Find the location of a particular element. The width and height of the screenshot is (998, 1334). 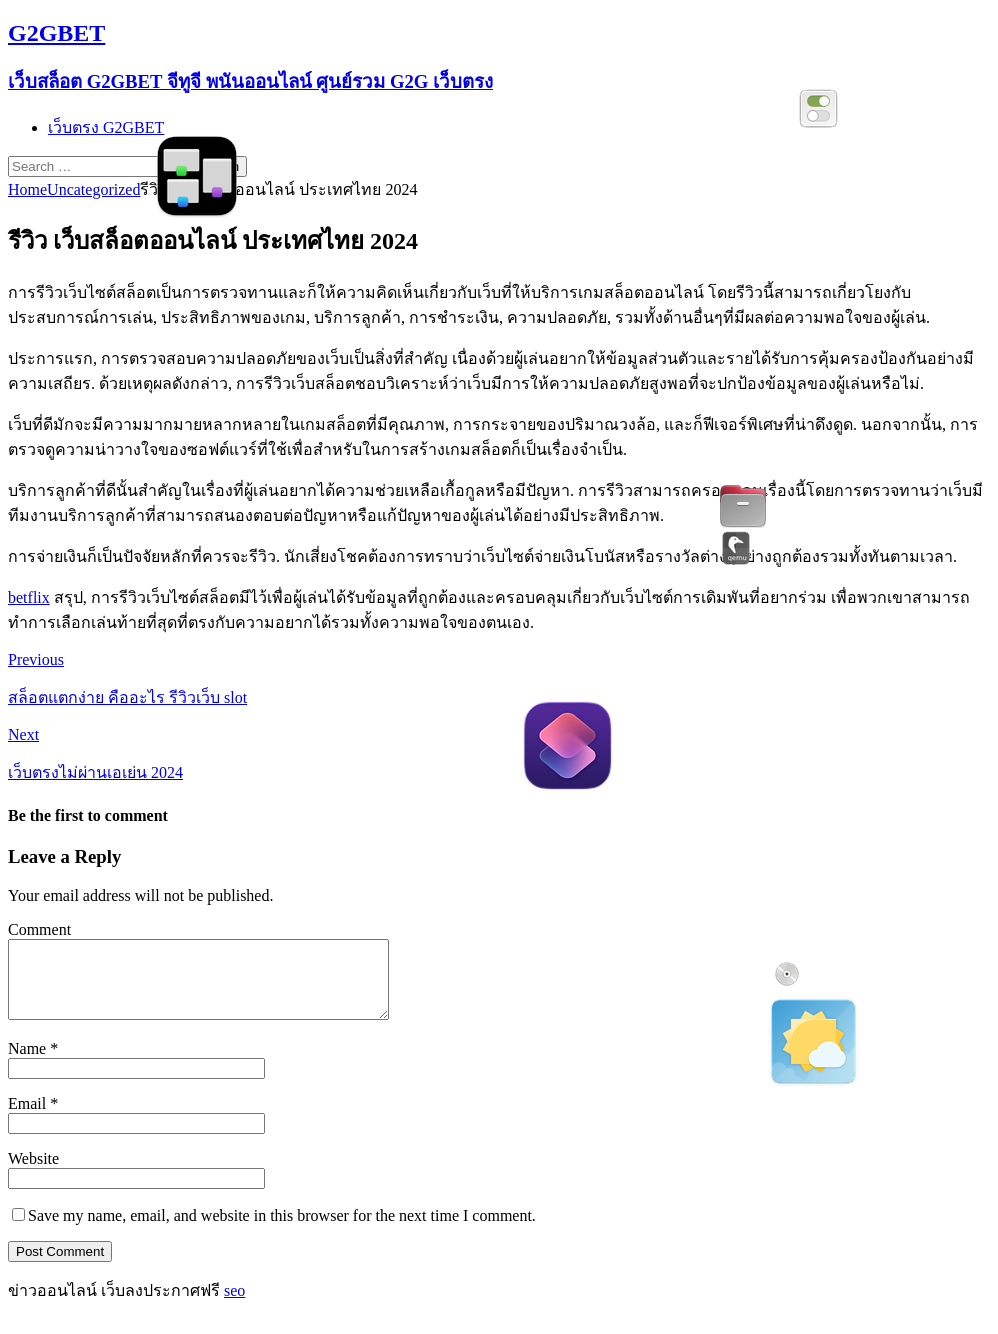

open the file manager application is located at coordinates (743, 506).